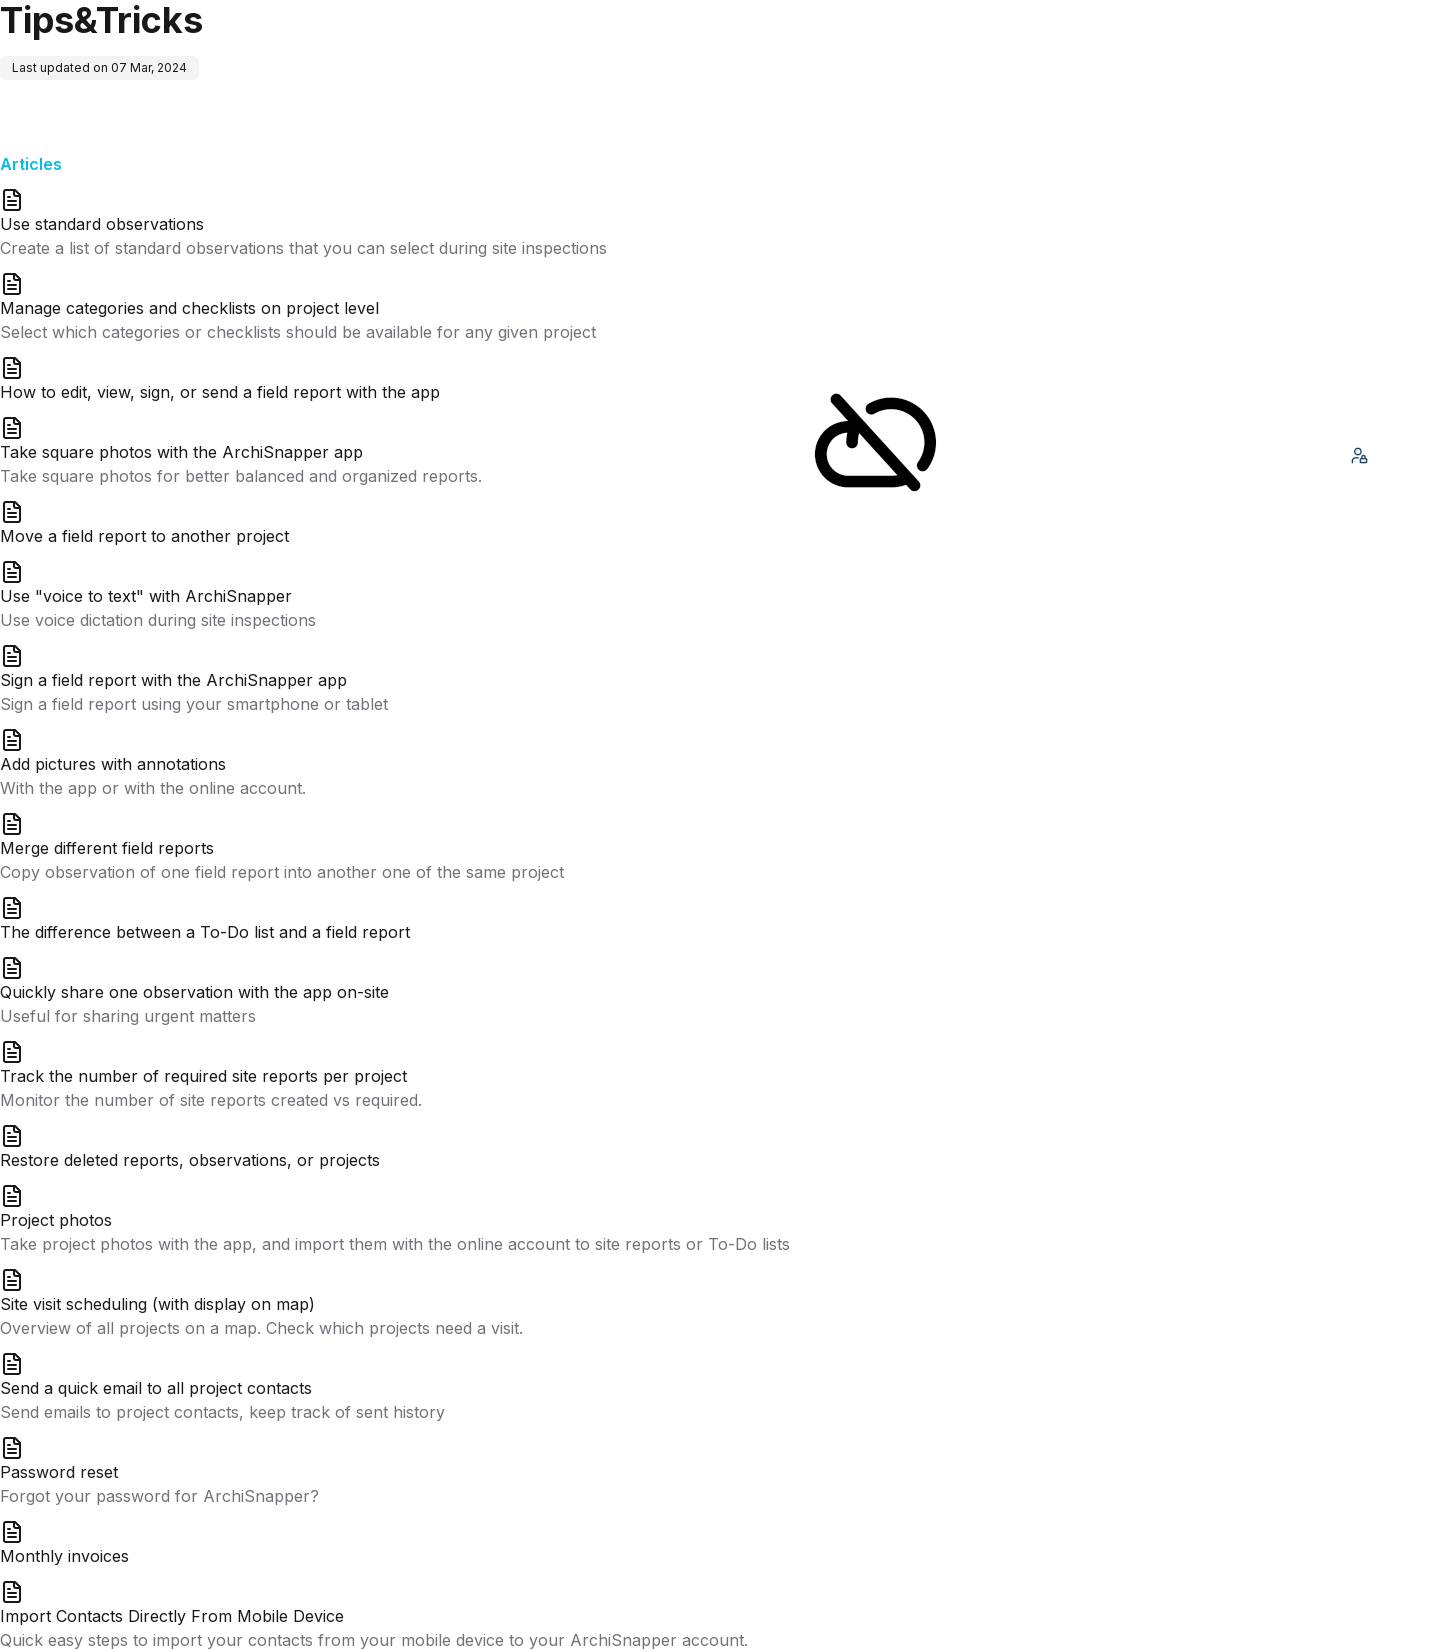  What do you see at coordinates (875, 442) in the screenshot?
I see `indicates no cloud connection or offline status` at bounding box center [875, 442].